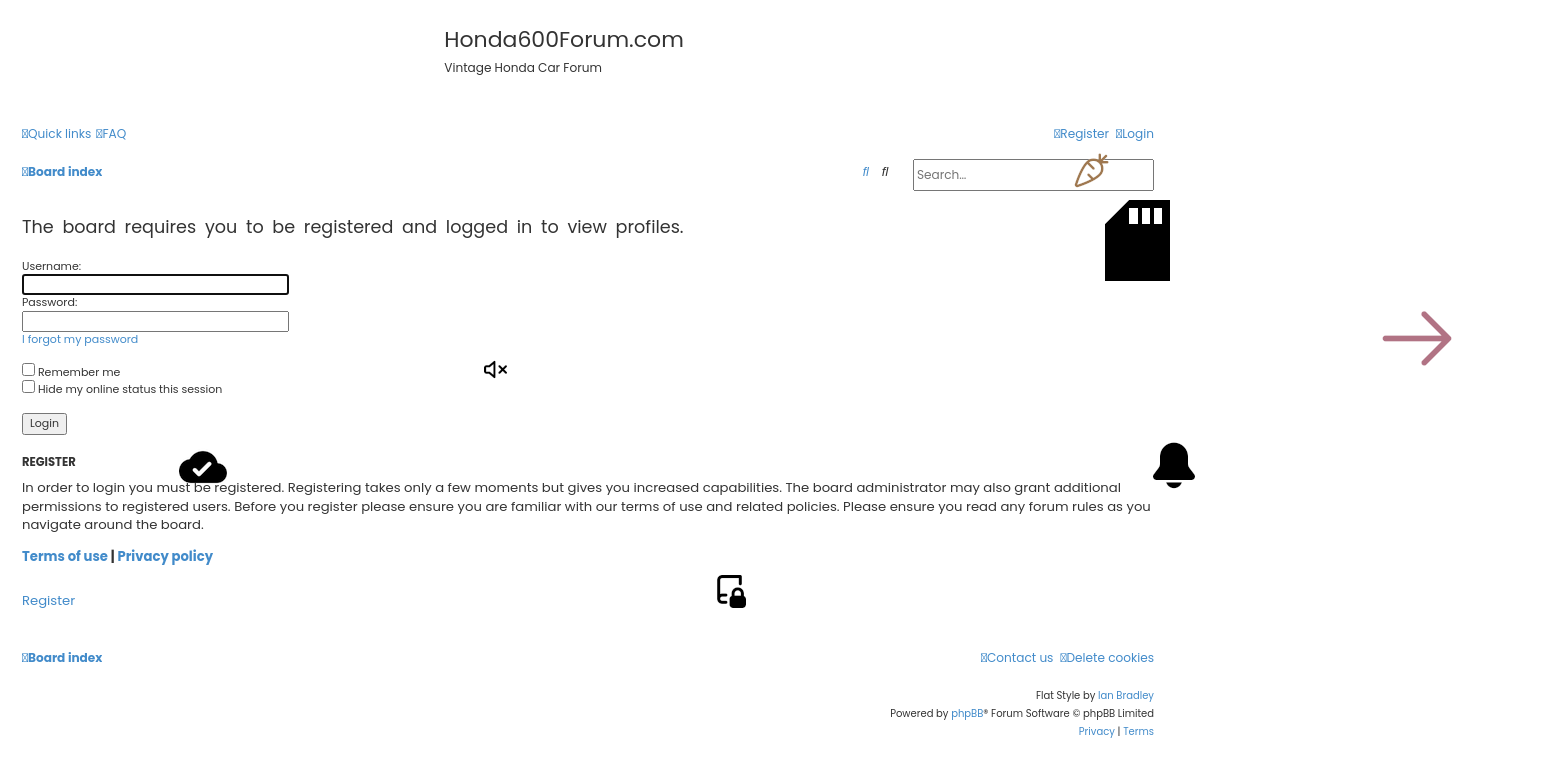  Describe the element at coordinates (203, 467) in the screenshot. I see `file successfully uploaded to cloud` at that location.